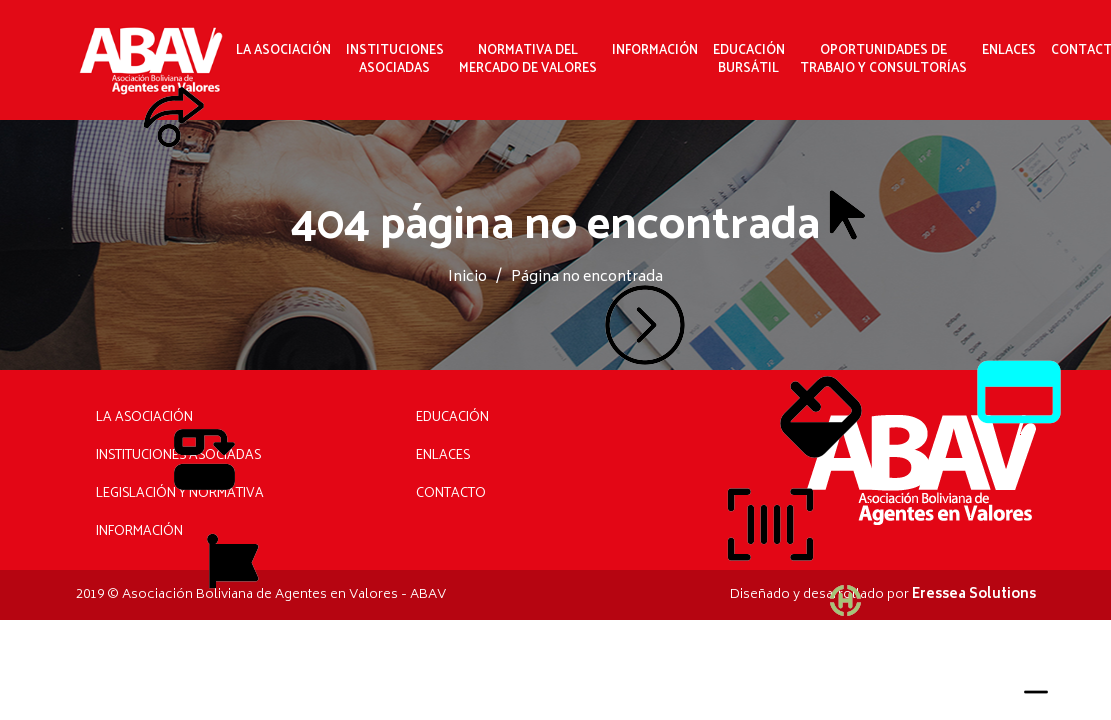 Image resolution: width=1111 pixels, height=720 pixels. Describe the element at coordinates (770, 524) in the screenshot. I see `scan a barcode` at that location.